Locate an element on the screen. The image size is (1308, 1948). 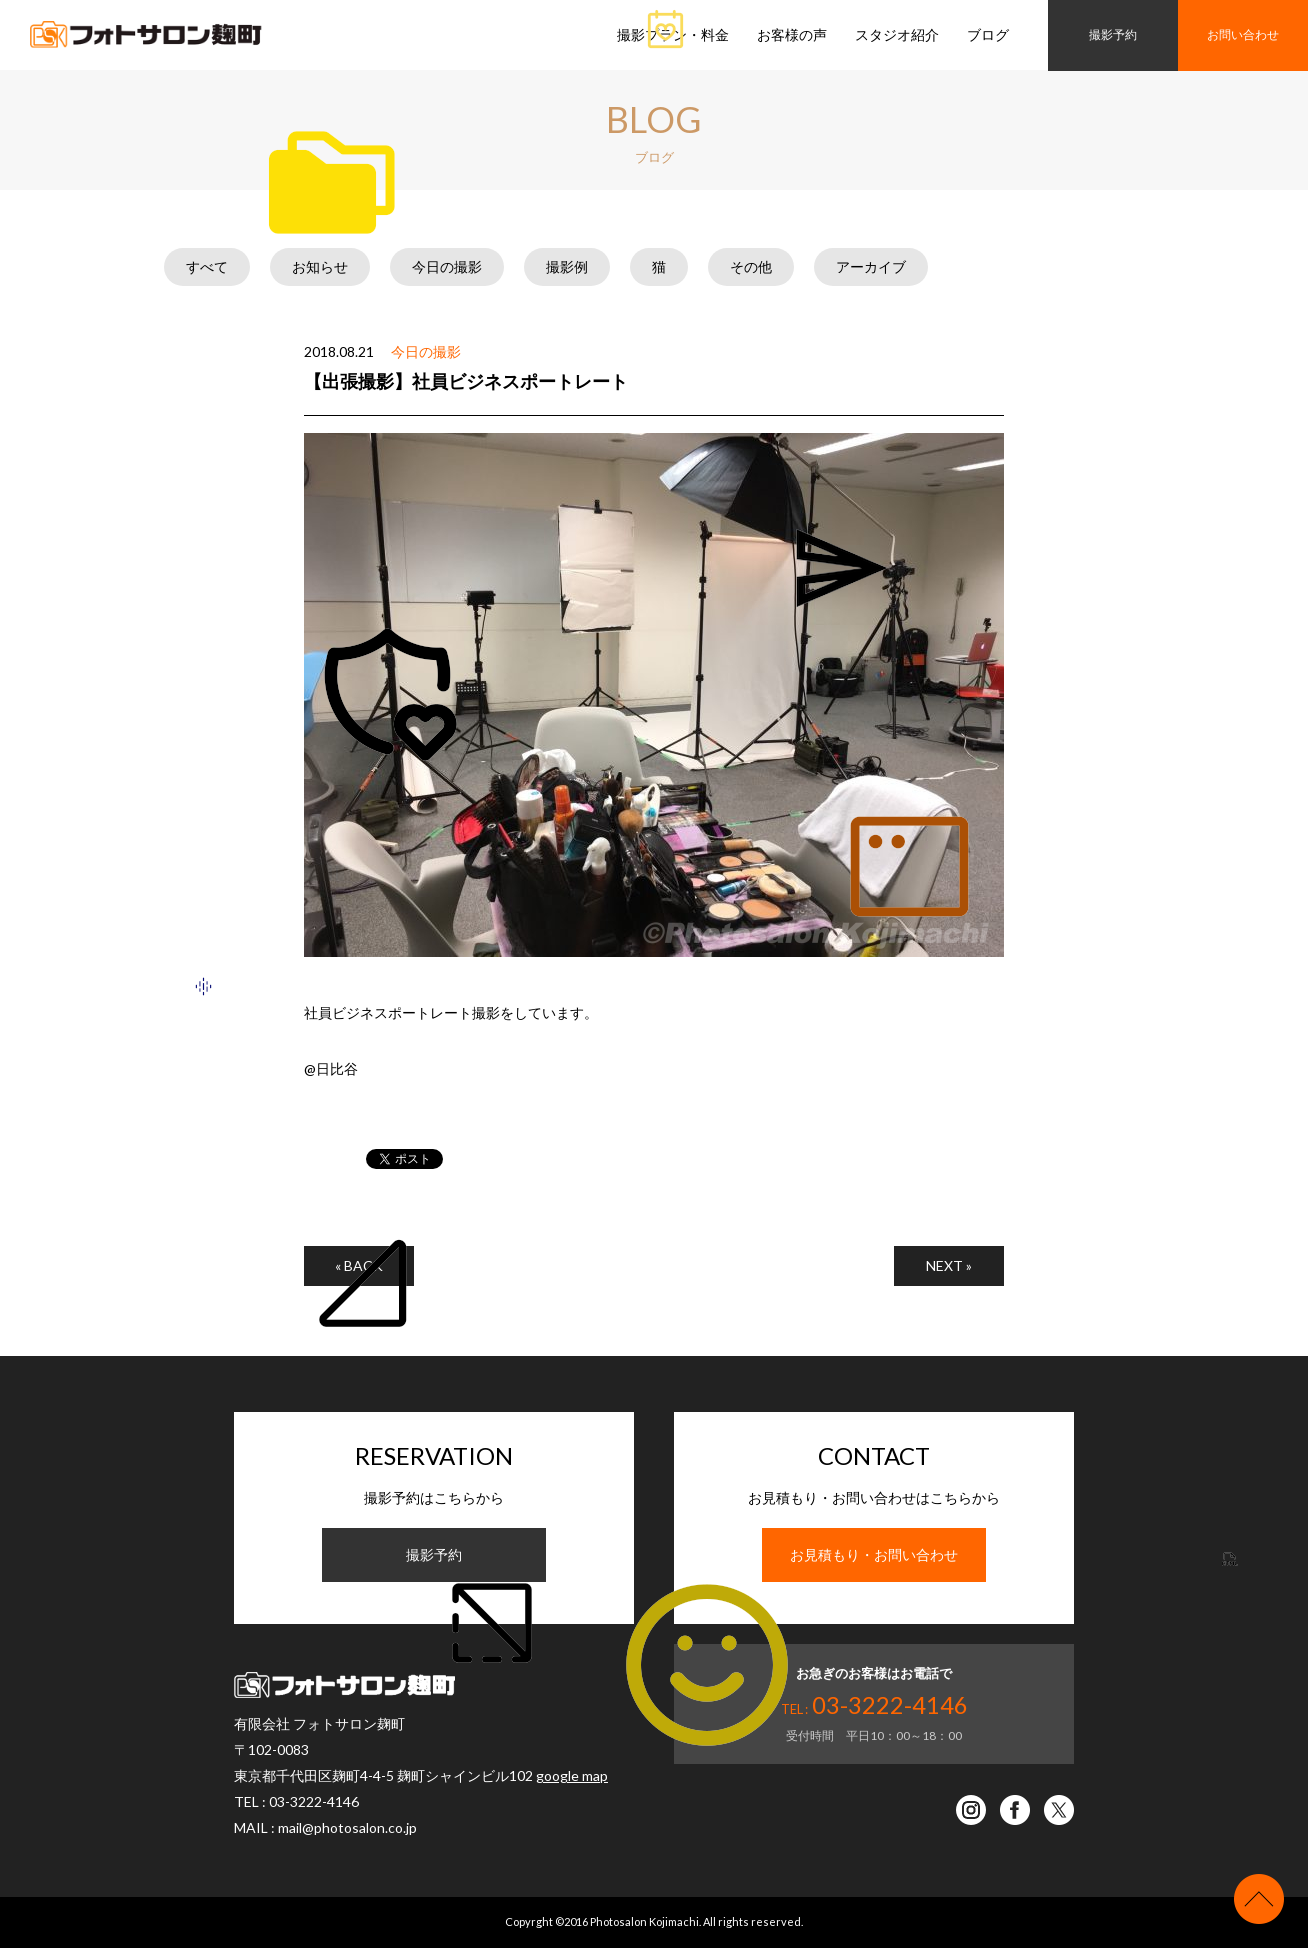
browse all folders is located at coordinates (329, 182).